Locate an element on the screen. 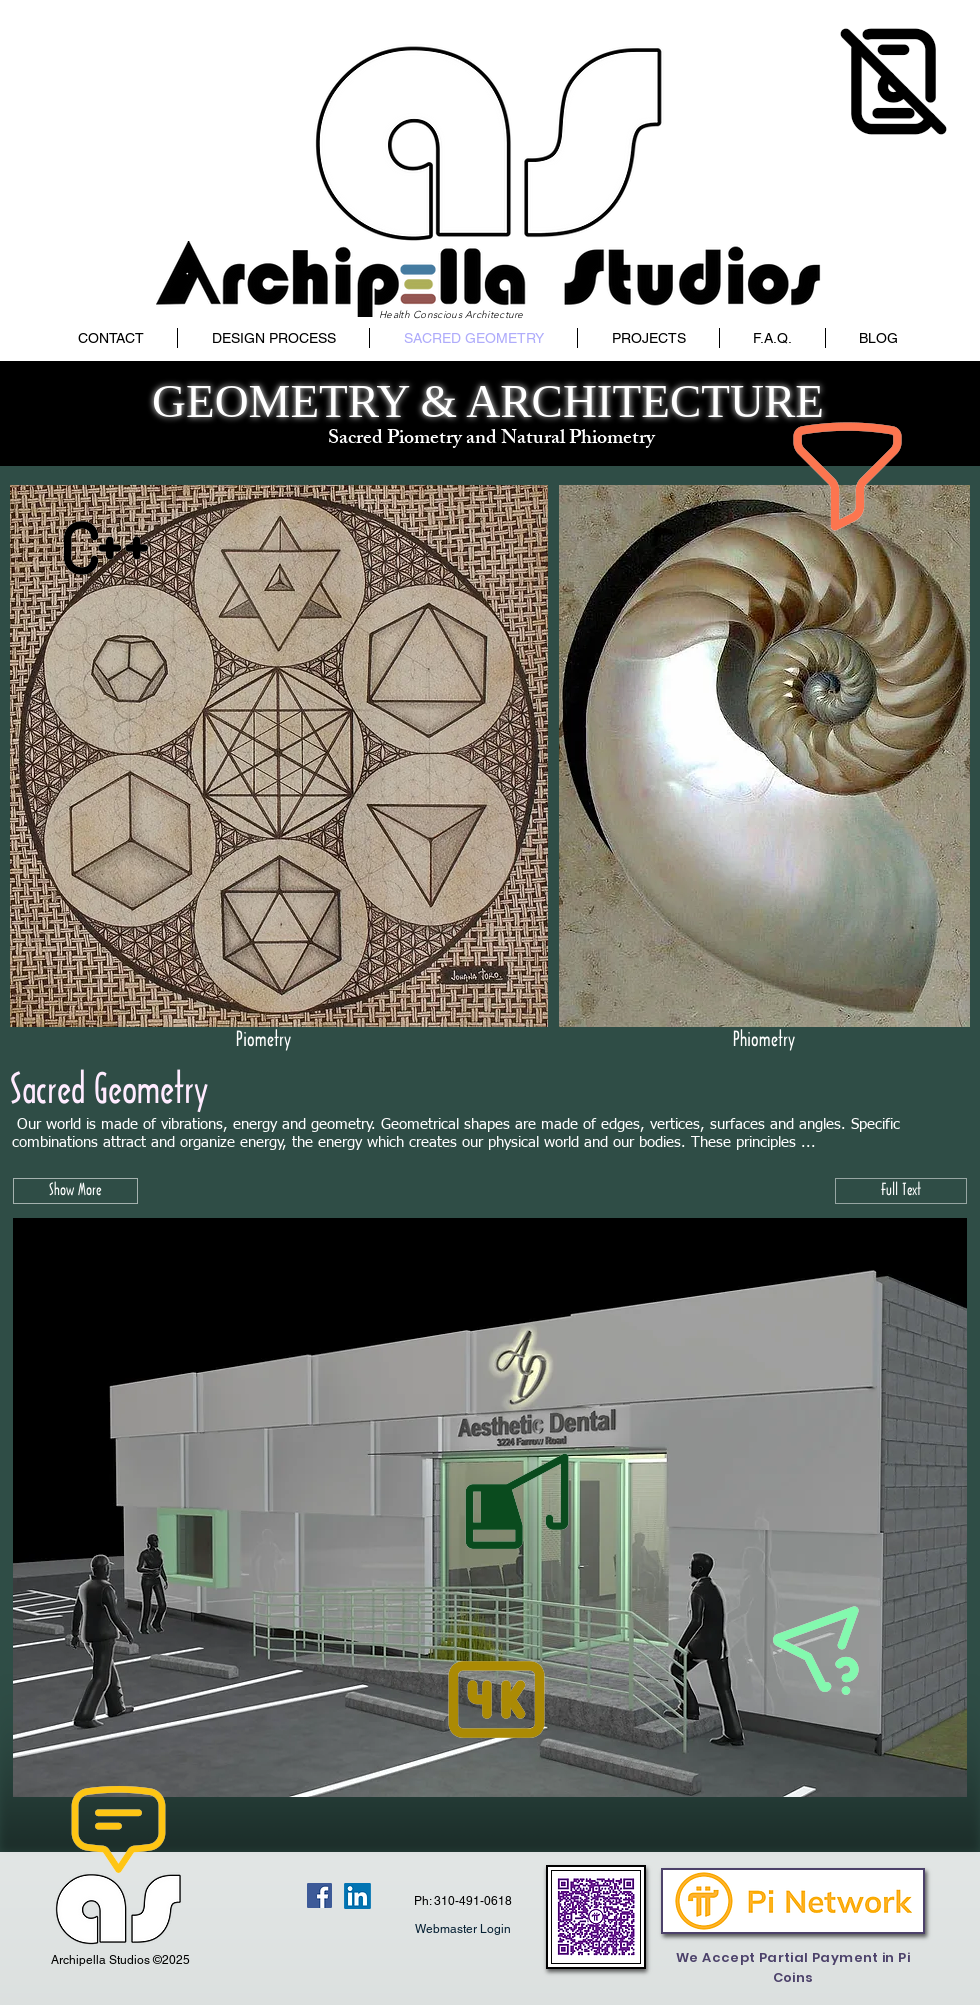 This screenshot has height=2005, width=980. construction or building equipment indicator is located at coordinates (519, 1507).